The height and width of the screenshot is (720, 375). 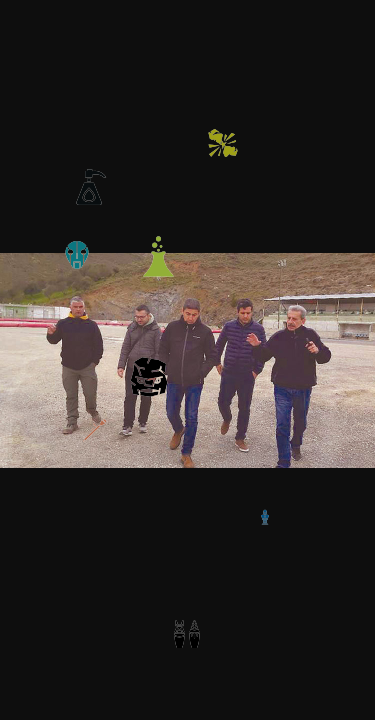 What do you see at coordinates (158, 256) in the screenshot?
I see `indicates acid or corrosive substance in gameplay` at bounding box center [158, 256].